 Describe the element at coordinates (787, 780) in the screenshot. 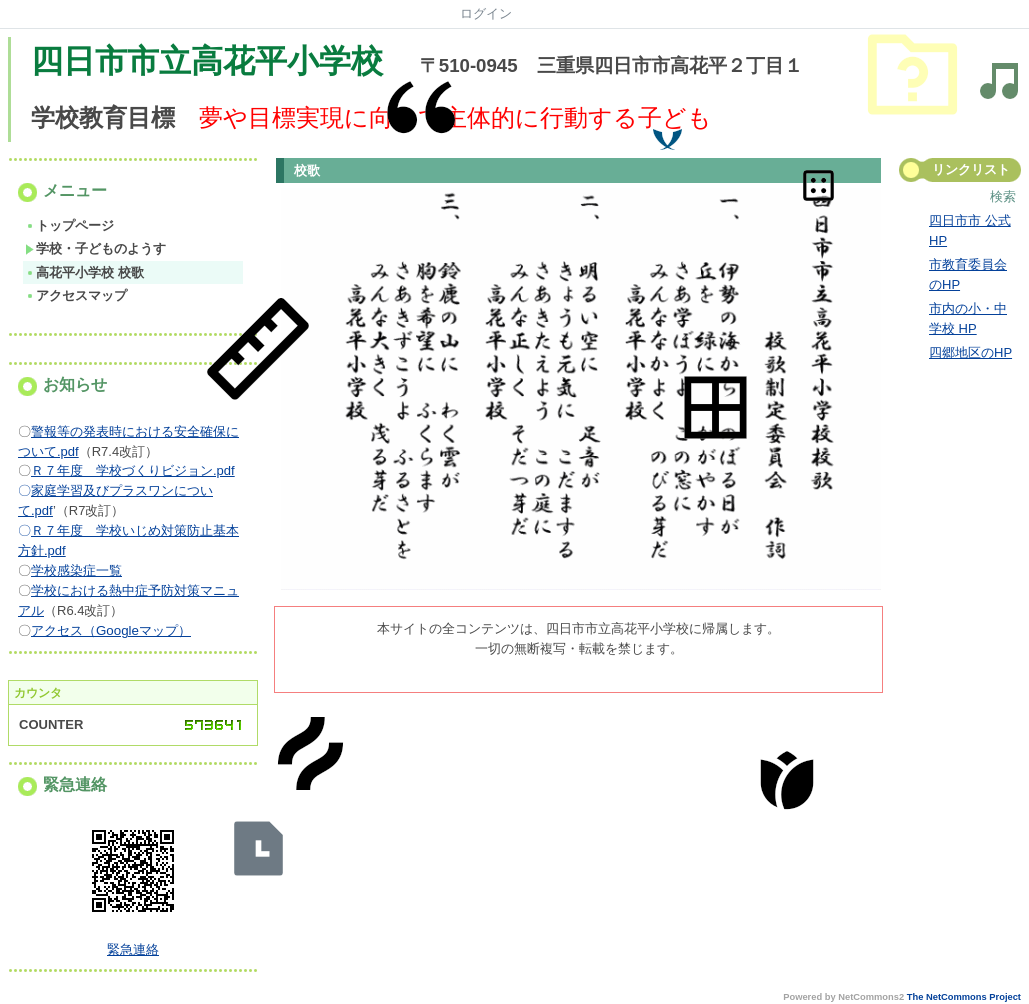

I see `access nature or garden-related features` at that location.